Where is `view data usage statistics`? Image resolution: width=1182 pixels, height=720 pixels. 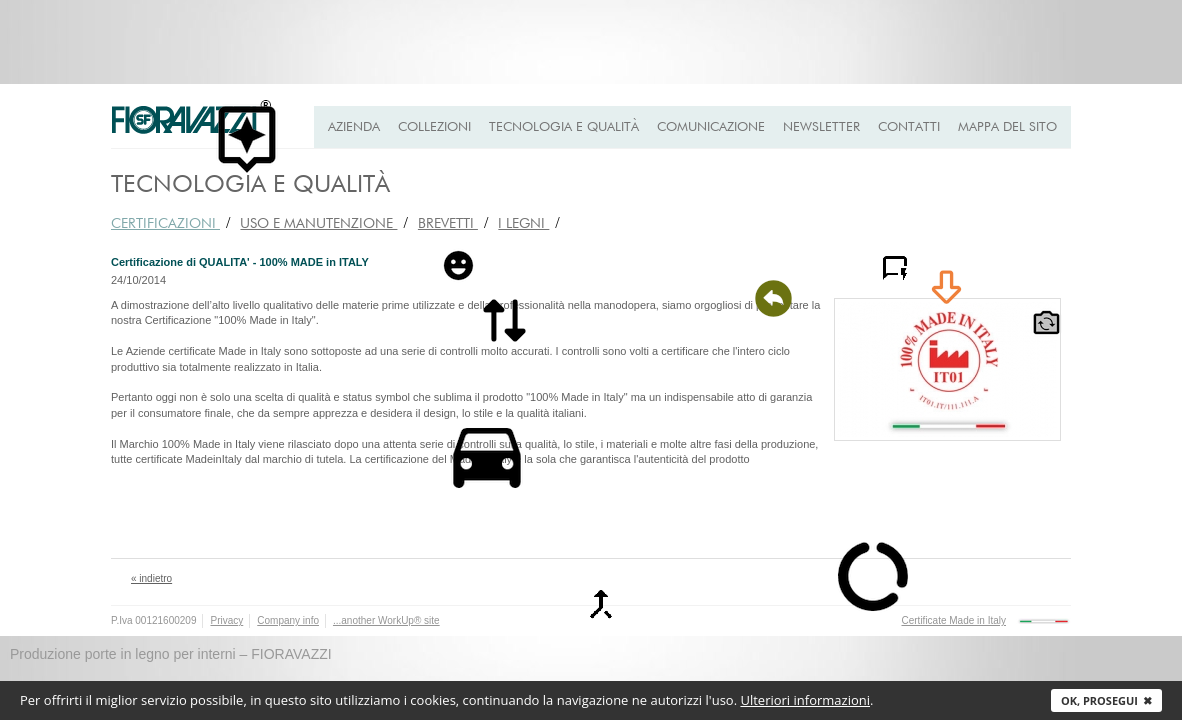
view data usage statistics is located at coordinates (873, 576).